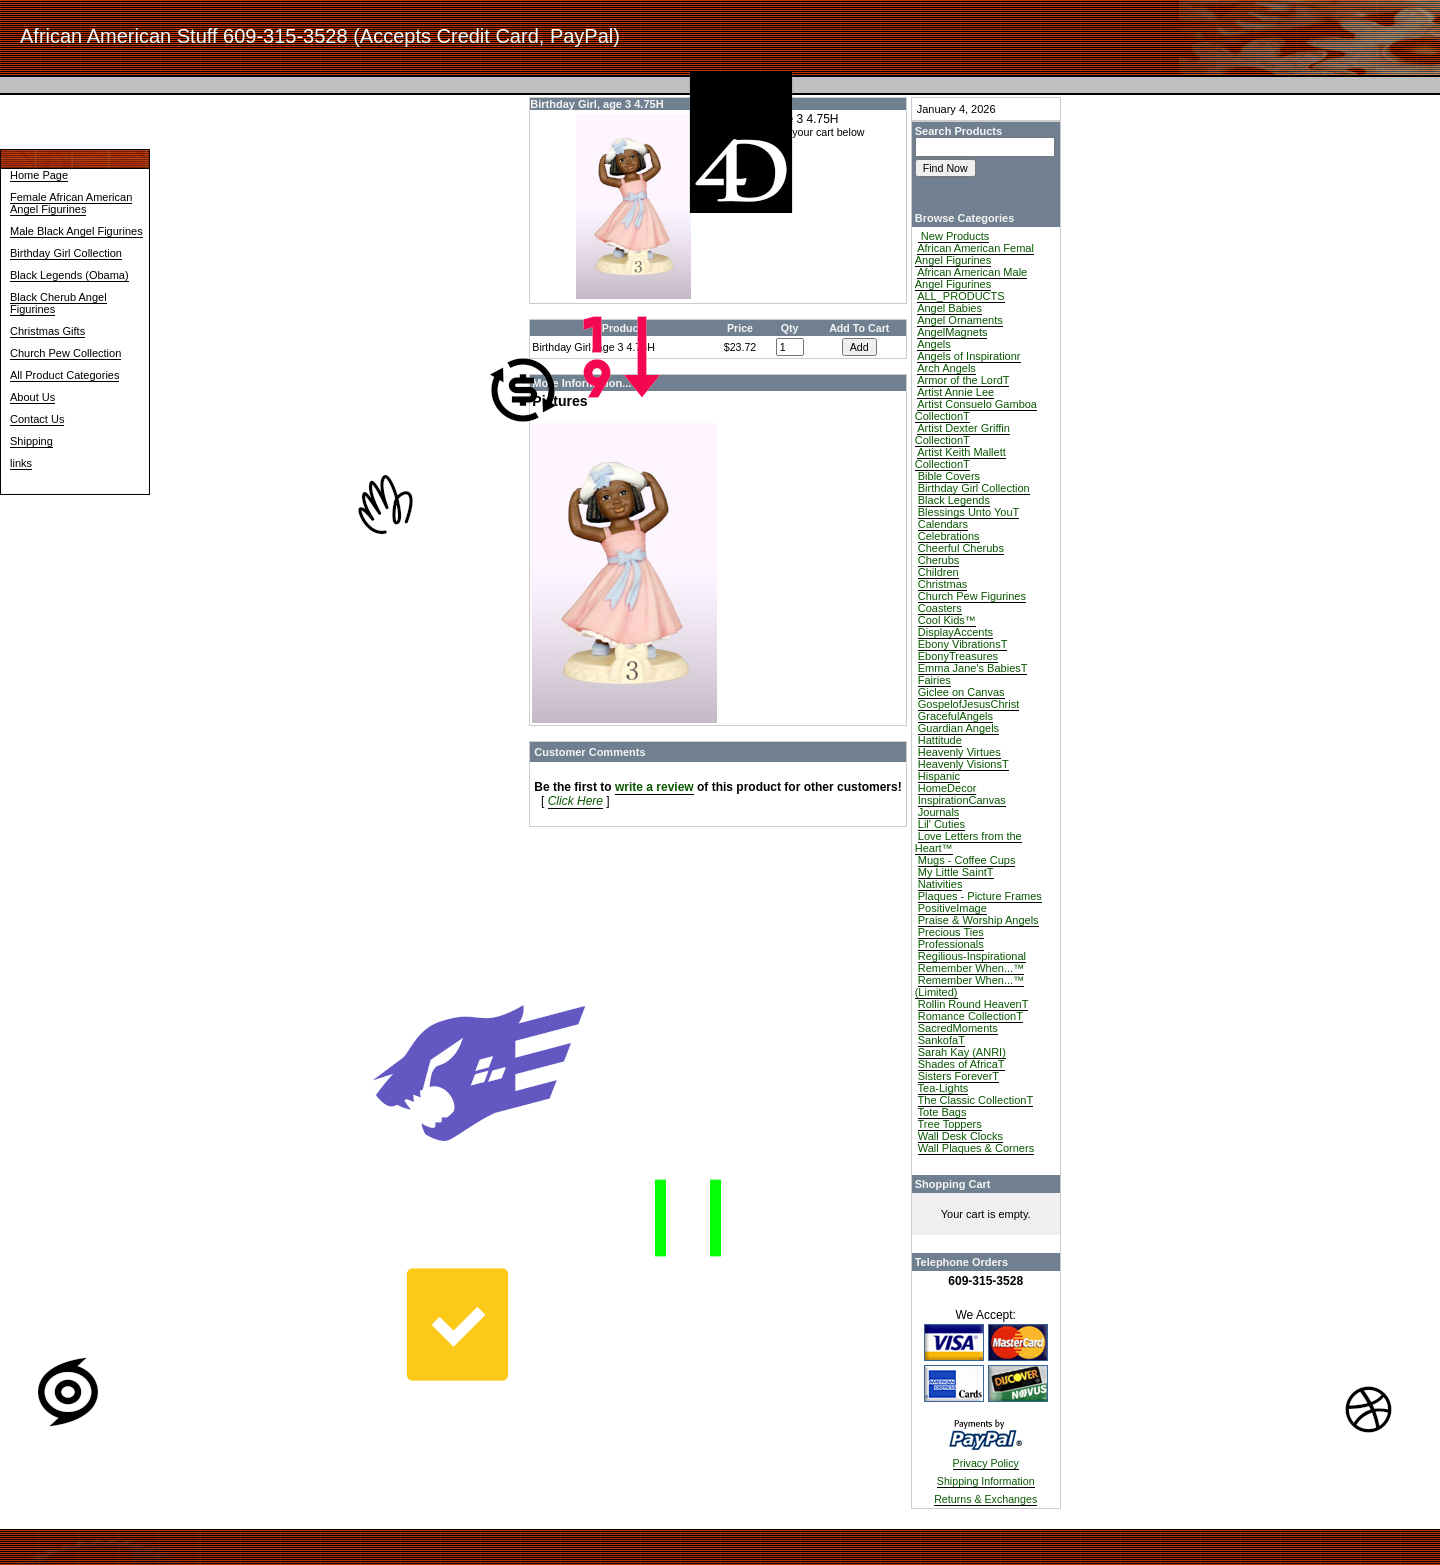  Describe the element at coordinates (68, 1392) in the screenshot. I see `indicates typhoon or hurricane weather alert` at that location.